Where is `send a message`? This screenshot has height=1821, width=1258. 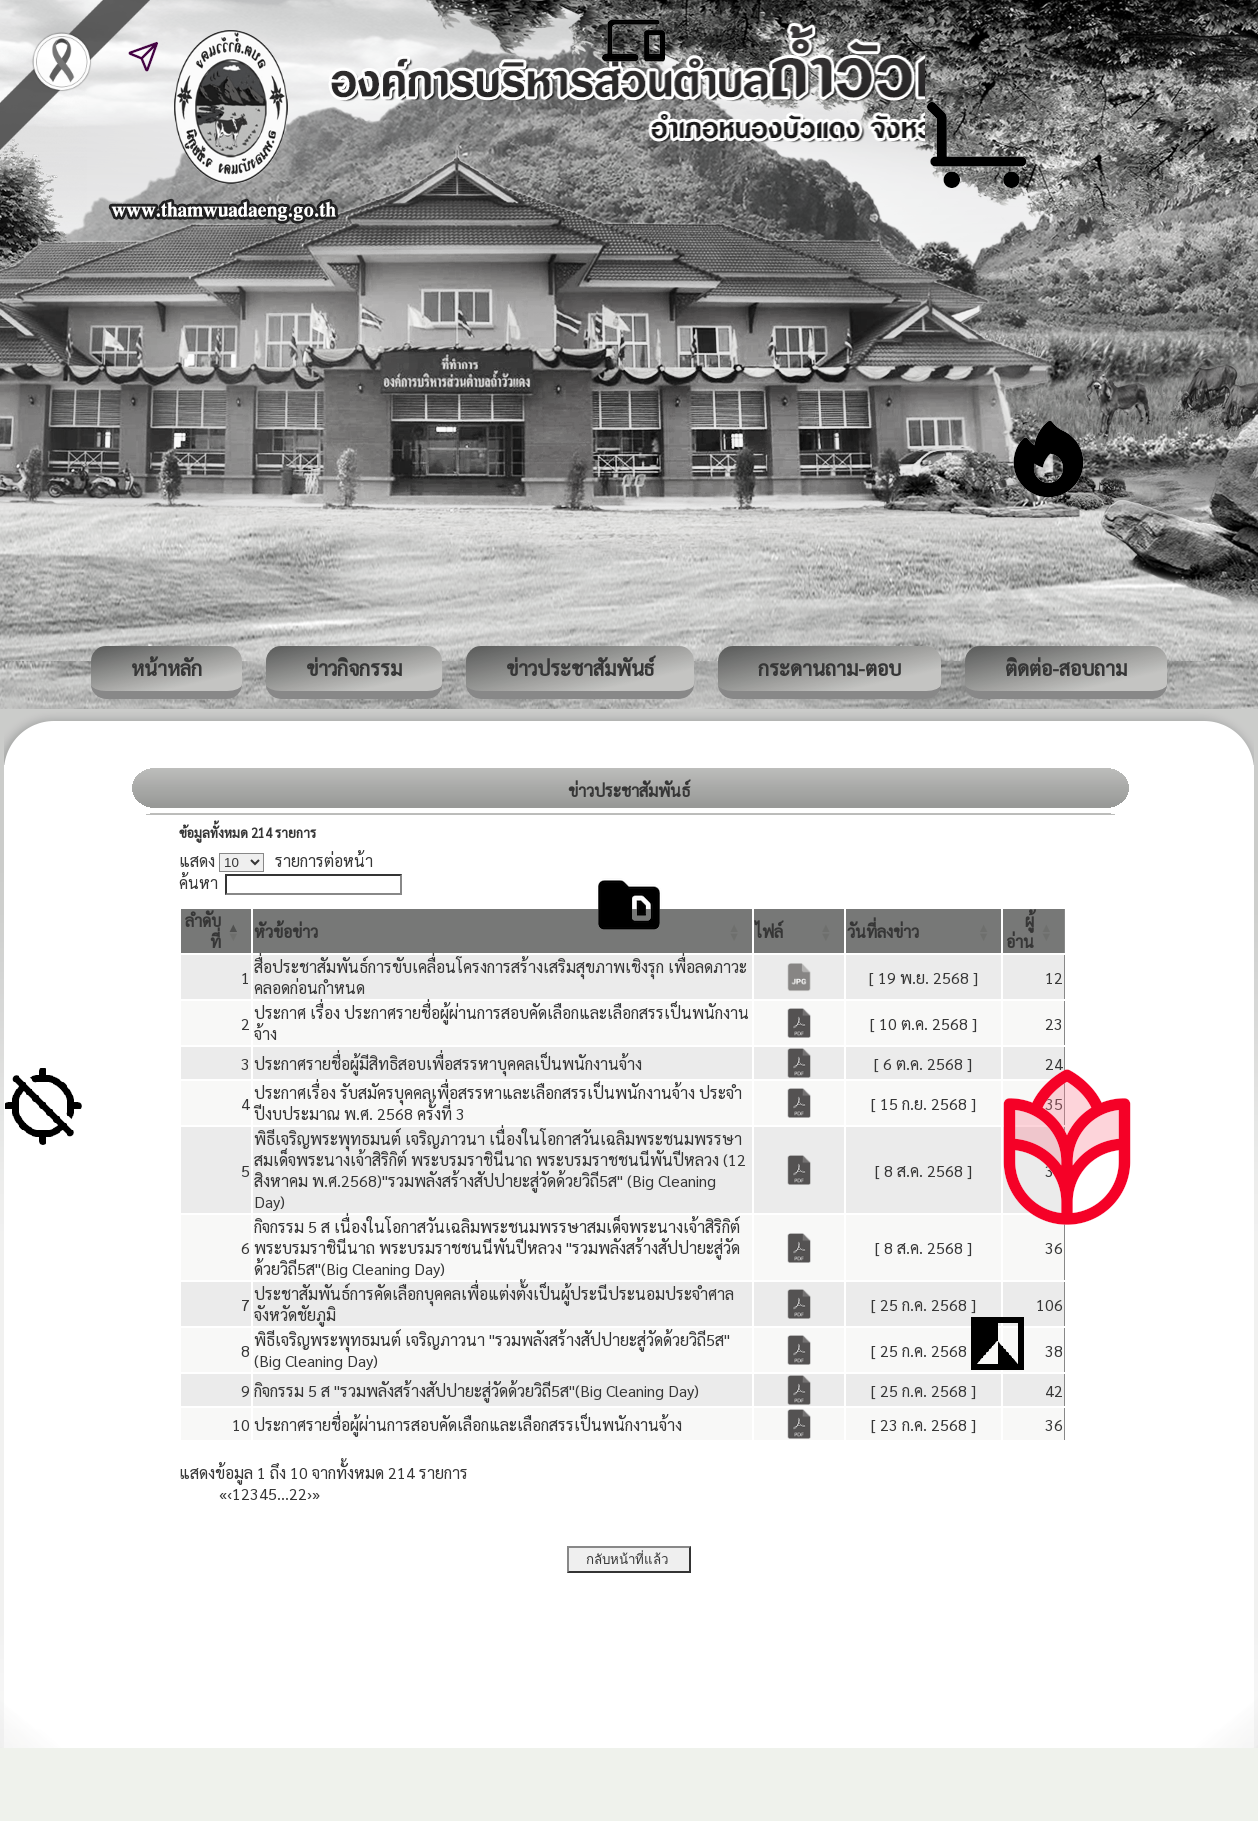 send a message is located at coordinates (143, 57).